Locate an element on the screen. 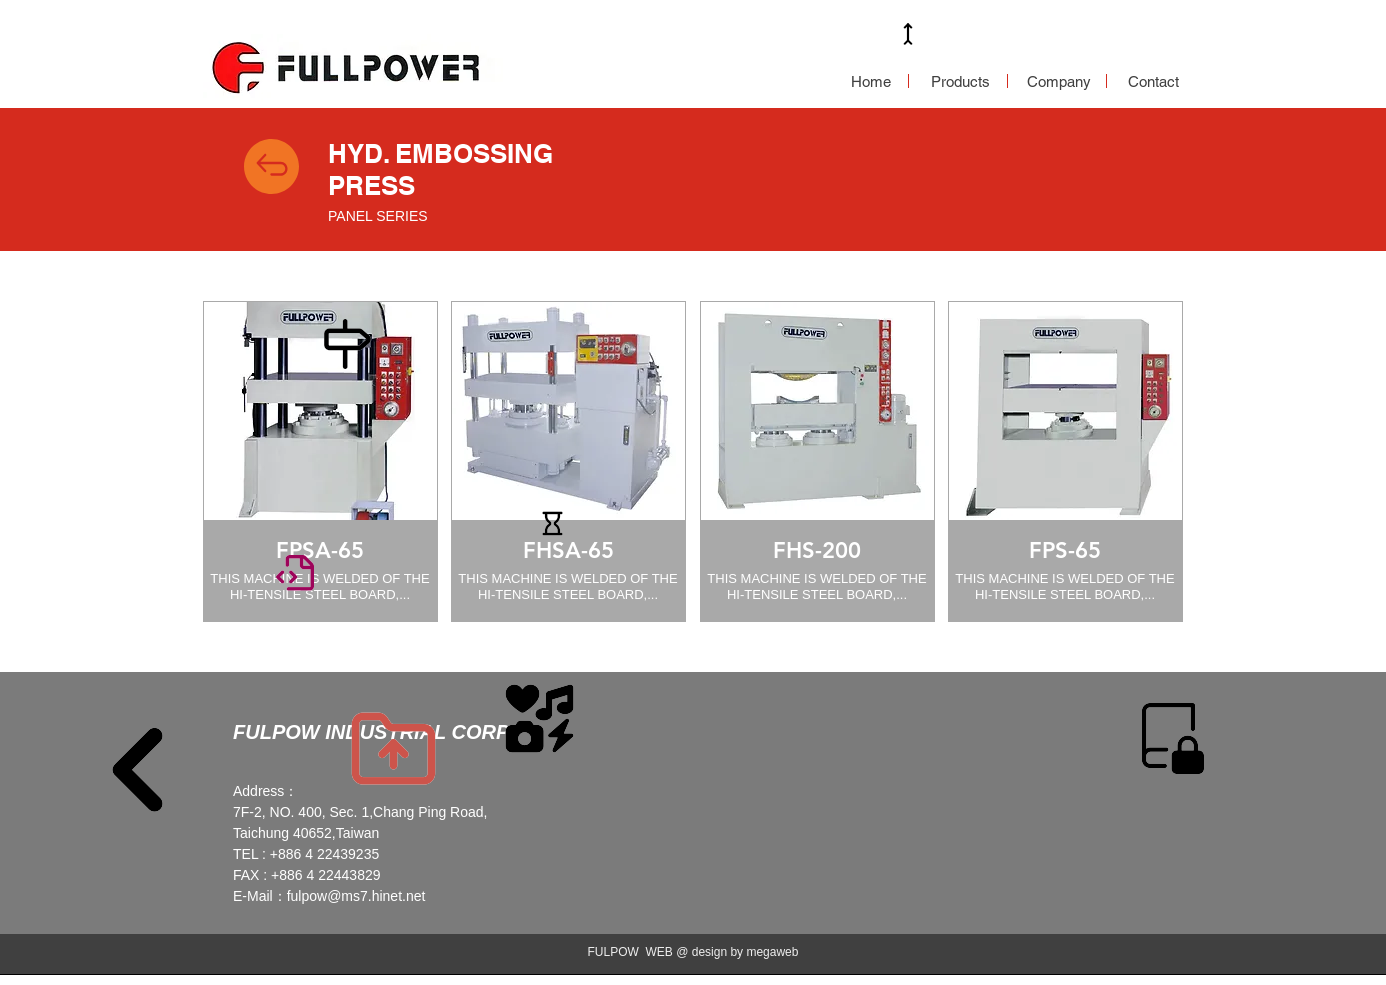 Image resolution: width=1386 pixels, height=985 pixels. browse icon library or icon collection is located at coordinates (539, 718).